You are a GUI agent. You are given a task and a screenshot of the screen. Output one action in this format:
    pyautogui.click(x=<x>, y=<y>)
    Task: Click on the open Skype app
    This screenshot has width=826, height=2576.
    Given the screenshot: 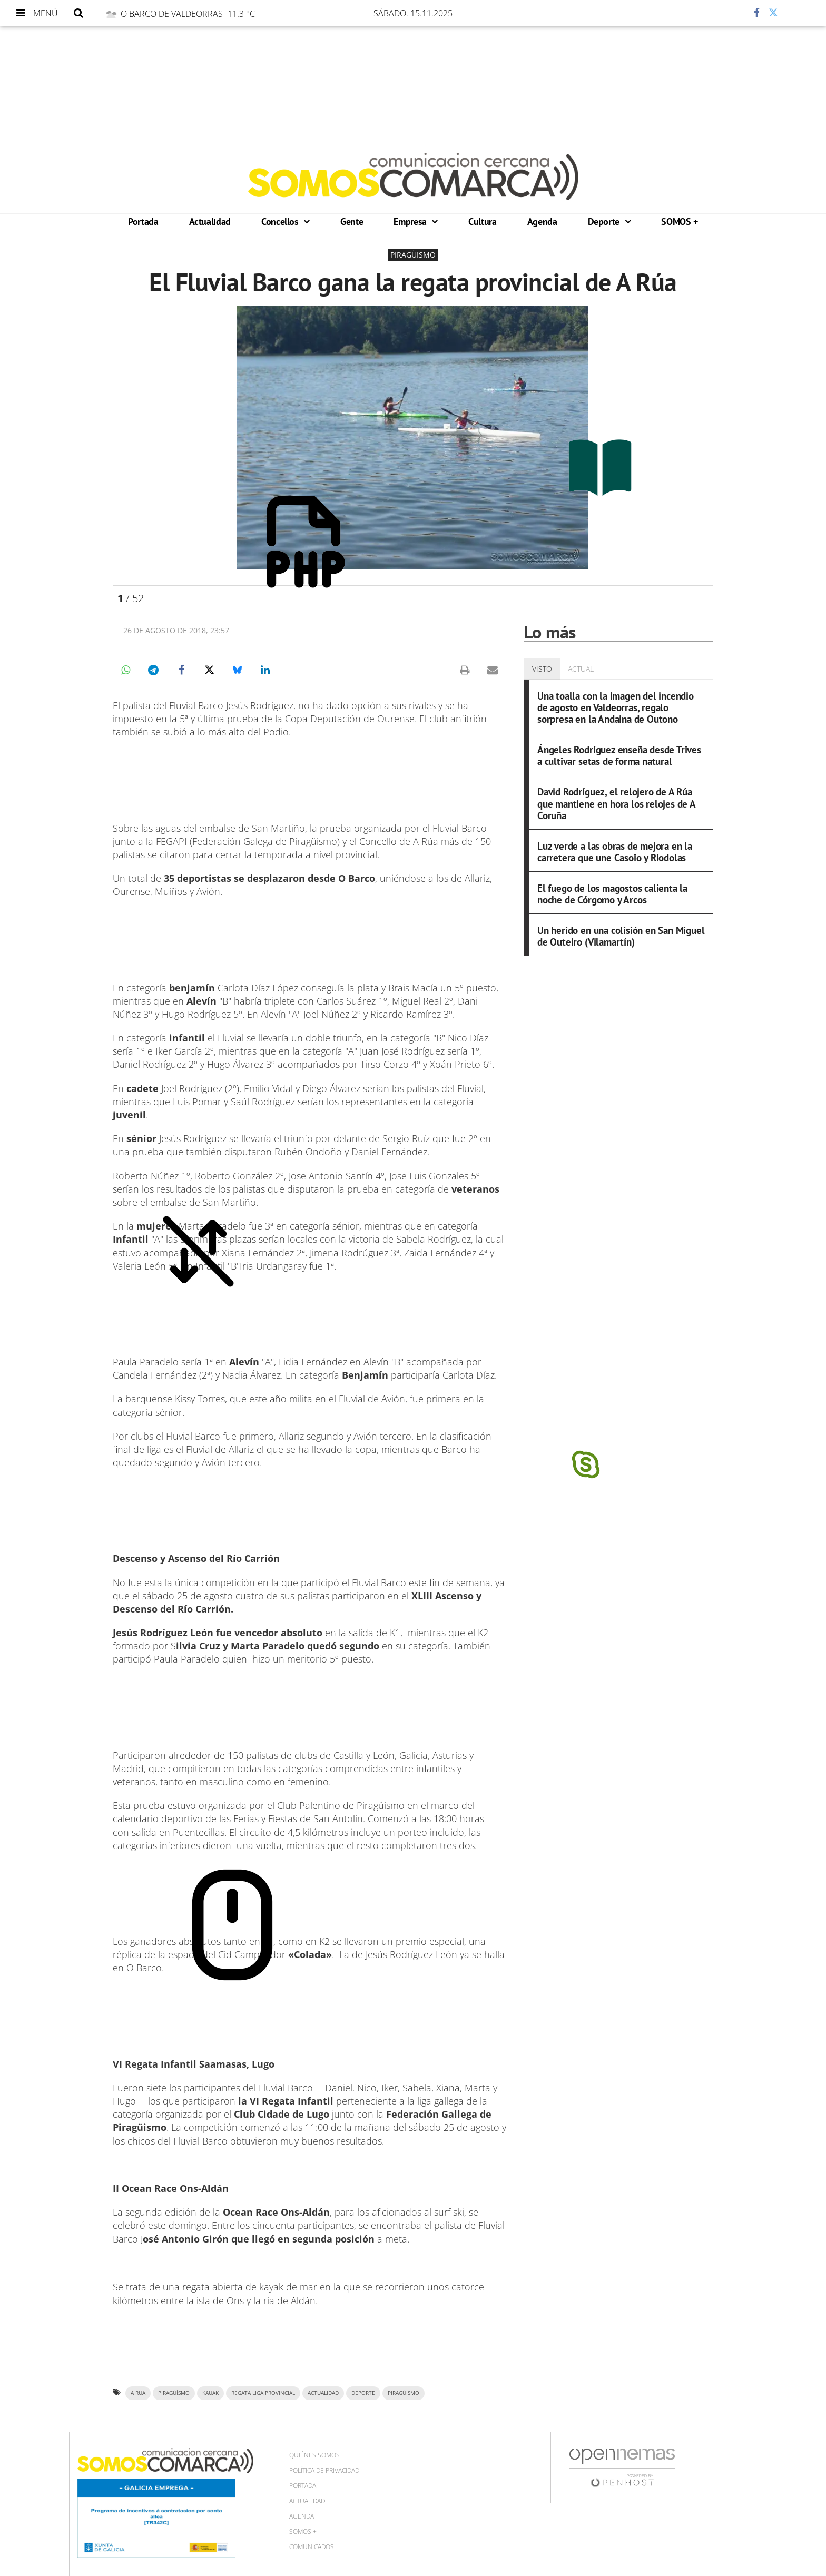 What is the action you would take?
    pyautogui.click(x=586, y=1464)
    